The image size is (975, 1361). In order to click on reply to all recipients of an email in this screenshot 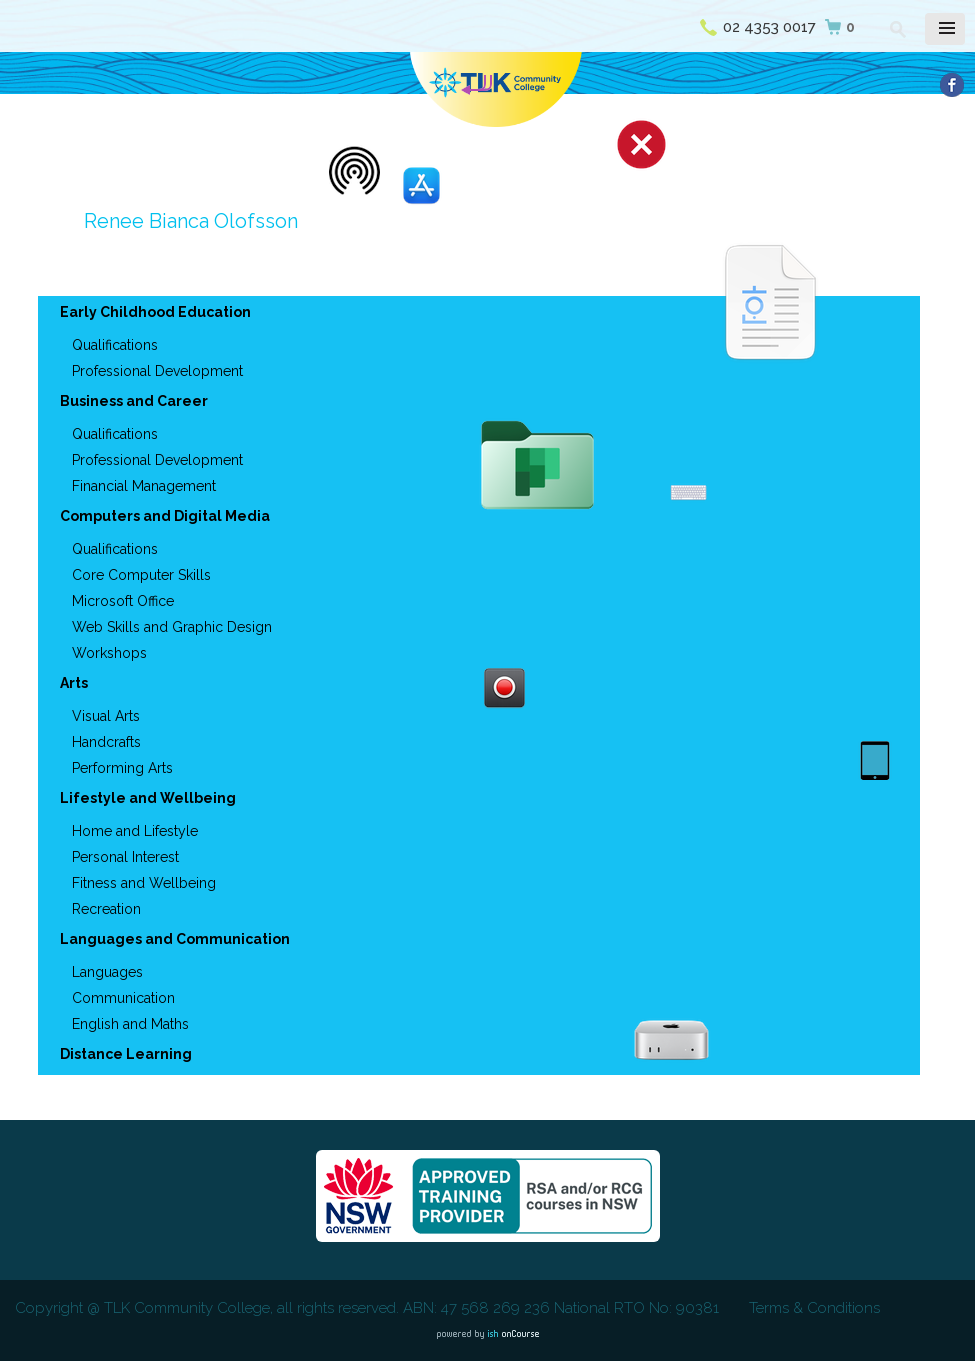, I will do `click(476, 83)`.